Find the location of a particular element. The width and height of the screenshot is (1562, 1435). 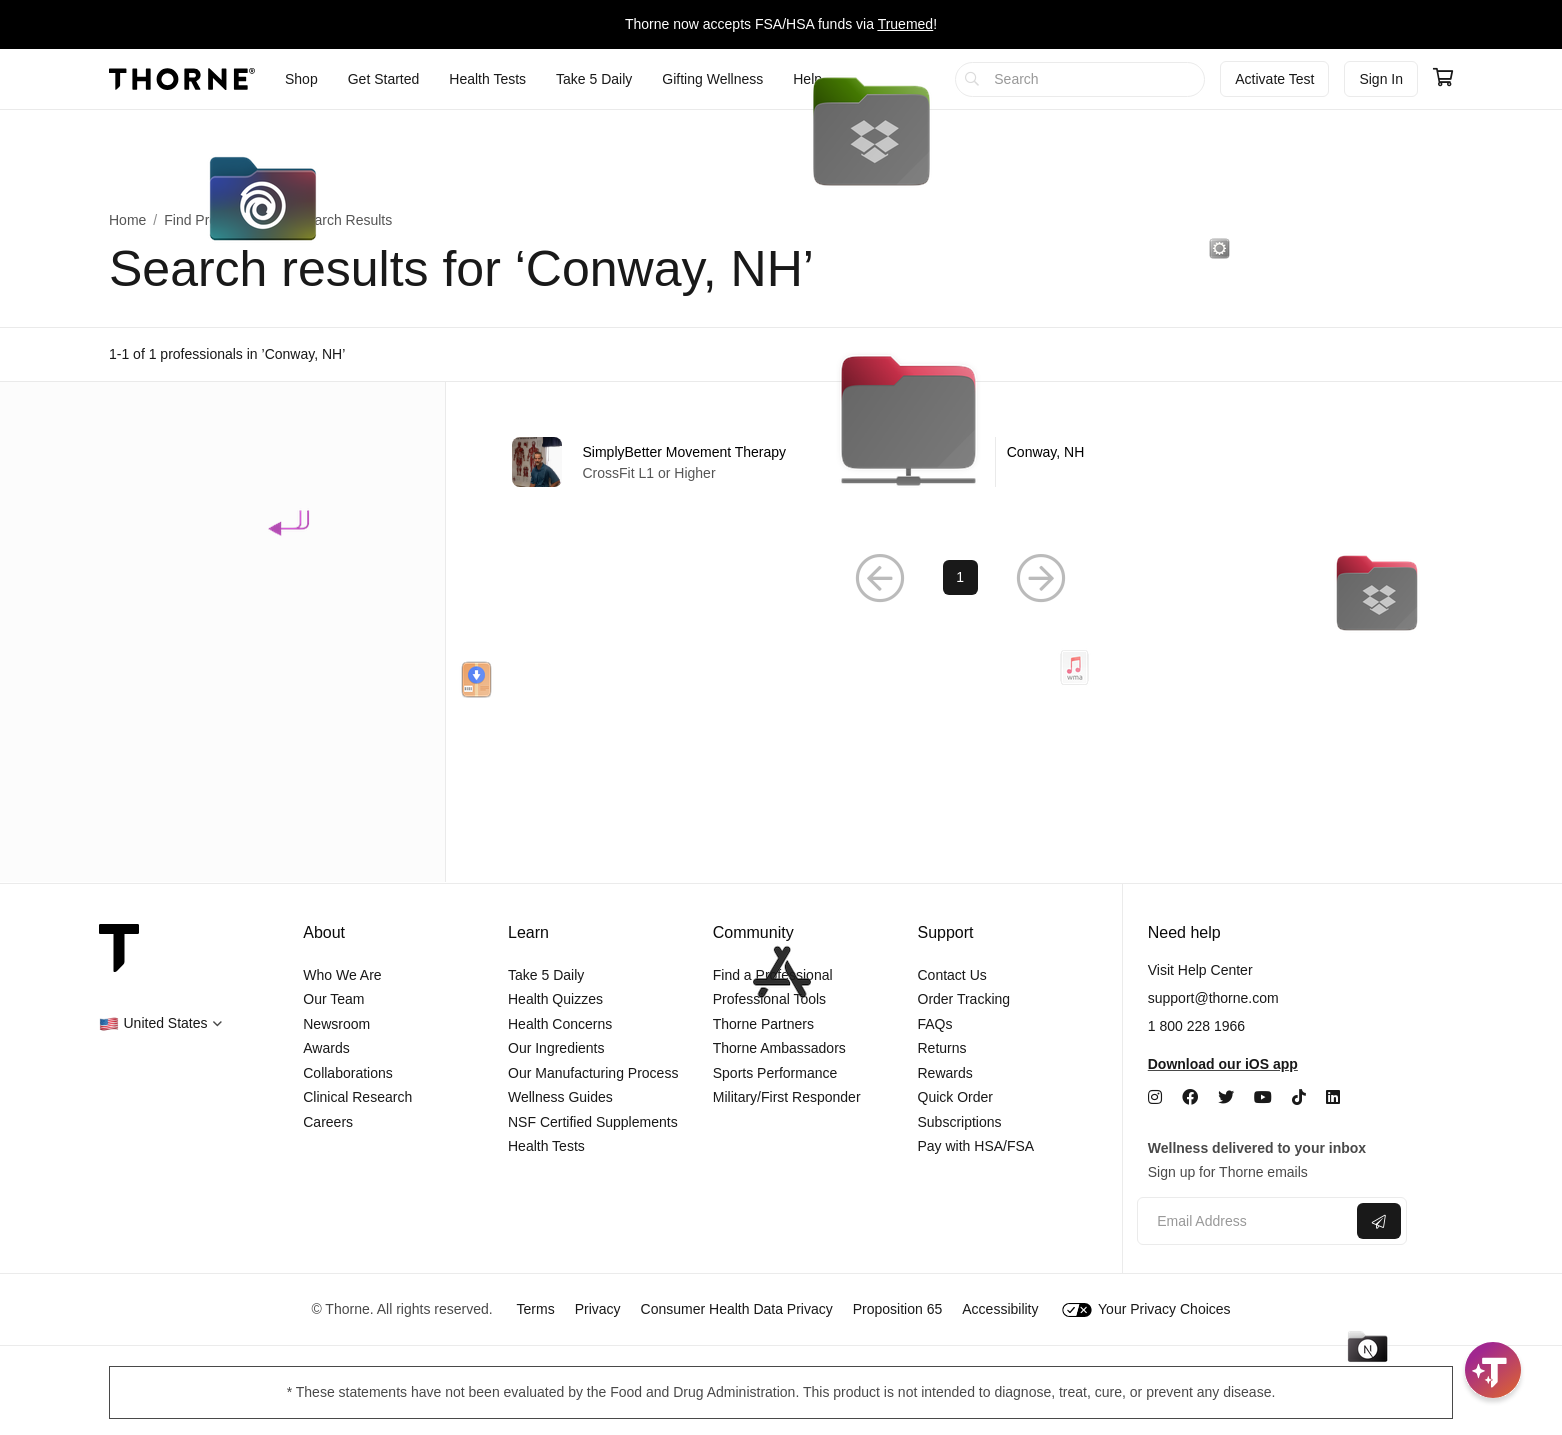

downloading a software package is located at coordinates (476, 679).